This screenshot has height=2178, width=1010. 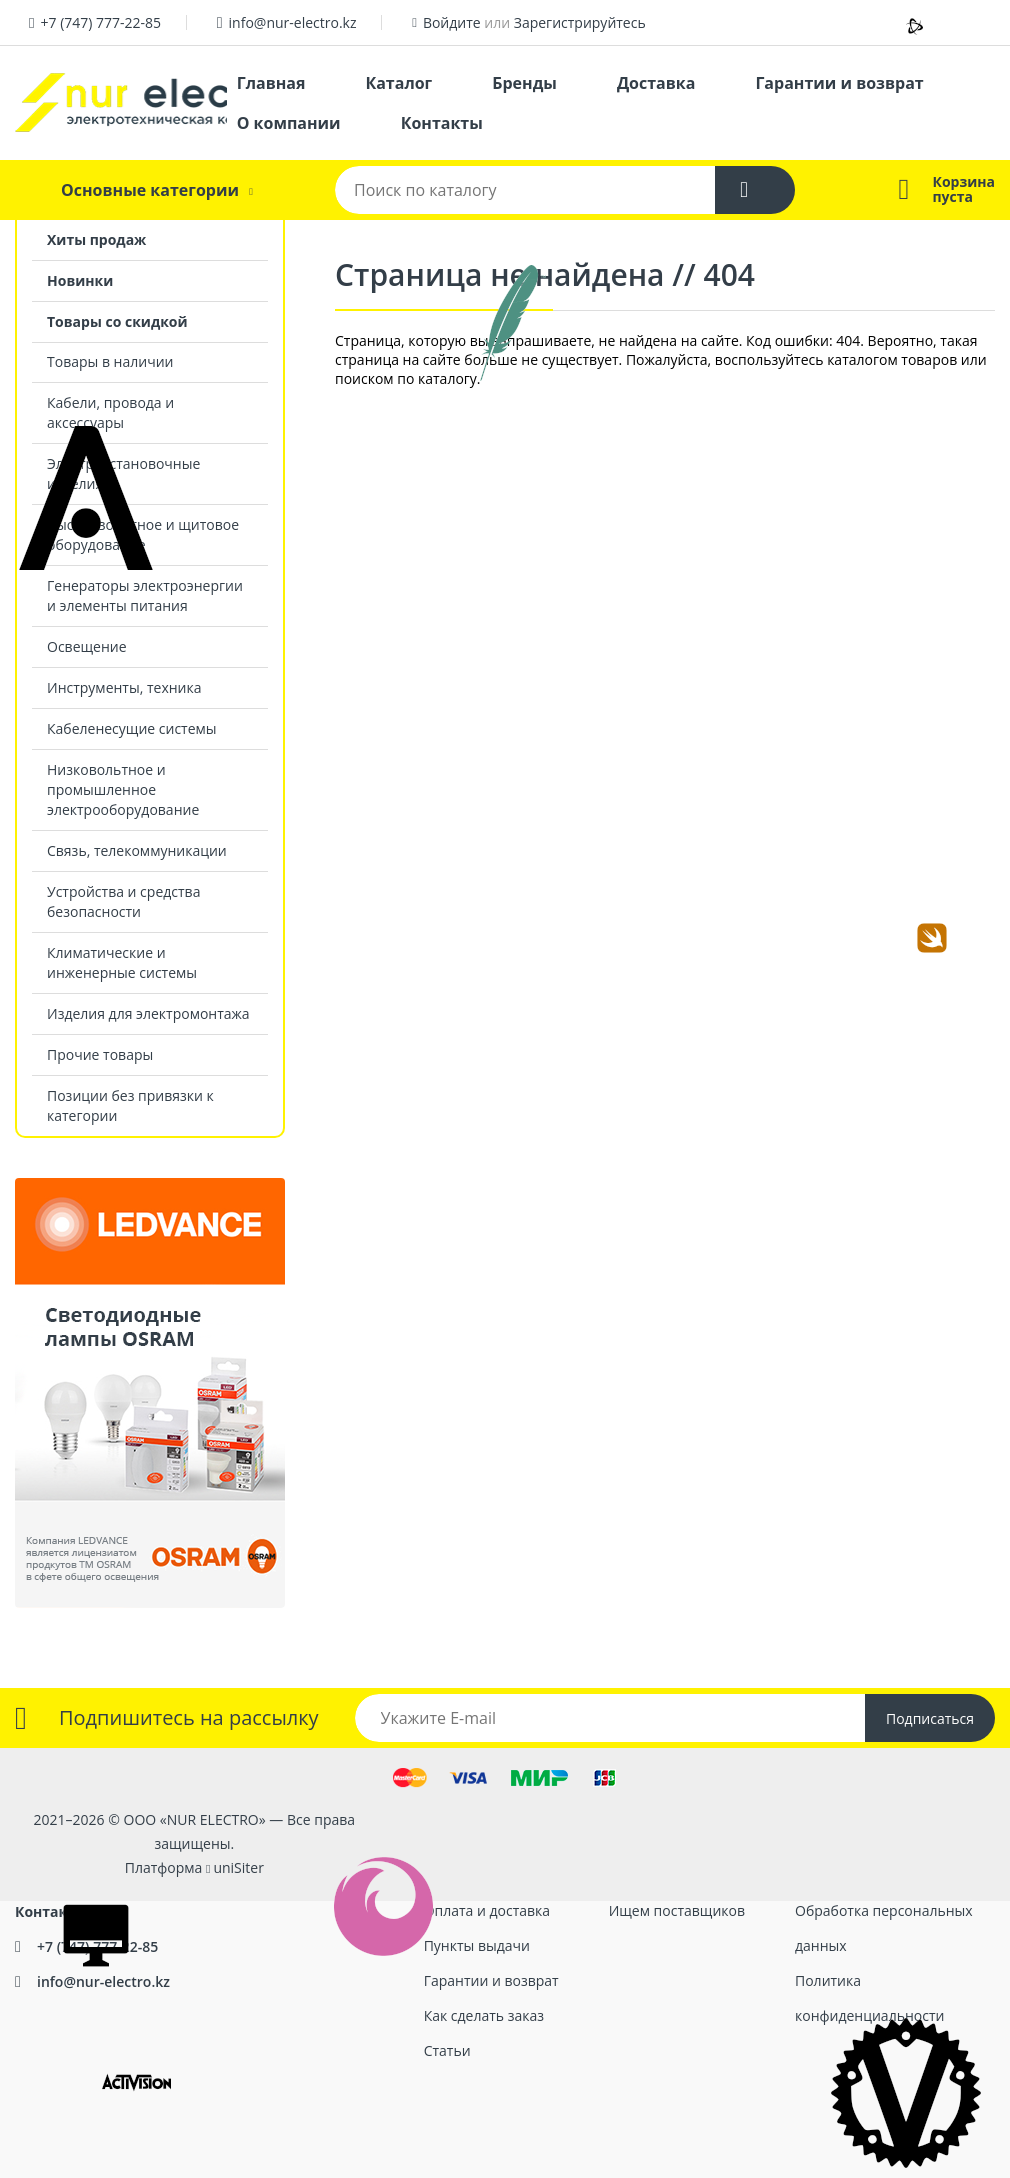 What do you see at coordinates (136, 2082) in the screenshot?
I see `activision company logo` at bounding box center [136, 2082].